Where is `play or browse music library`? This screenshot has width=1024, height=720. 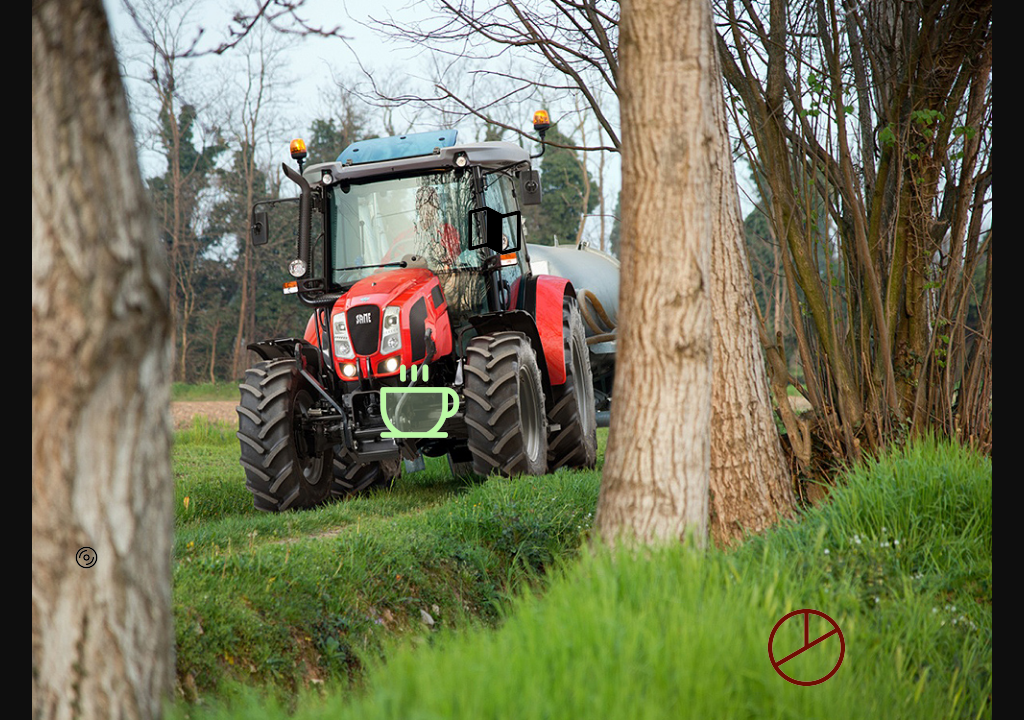
play or browse music library is located at coordinates (86, 557).